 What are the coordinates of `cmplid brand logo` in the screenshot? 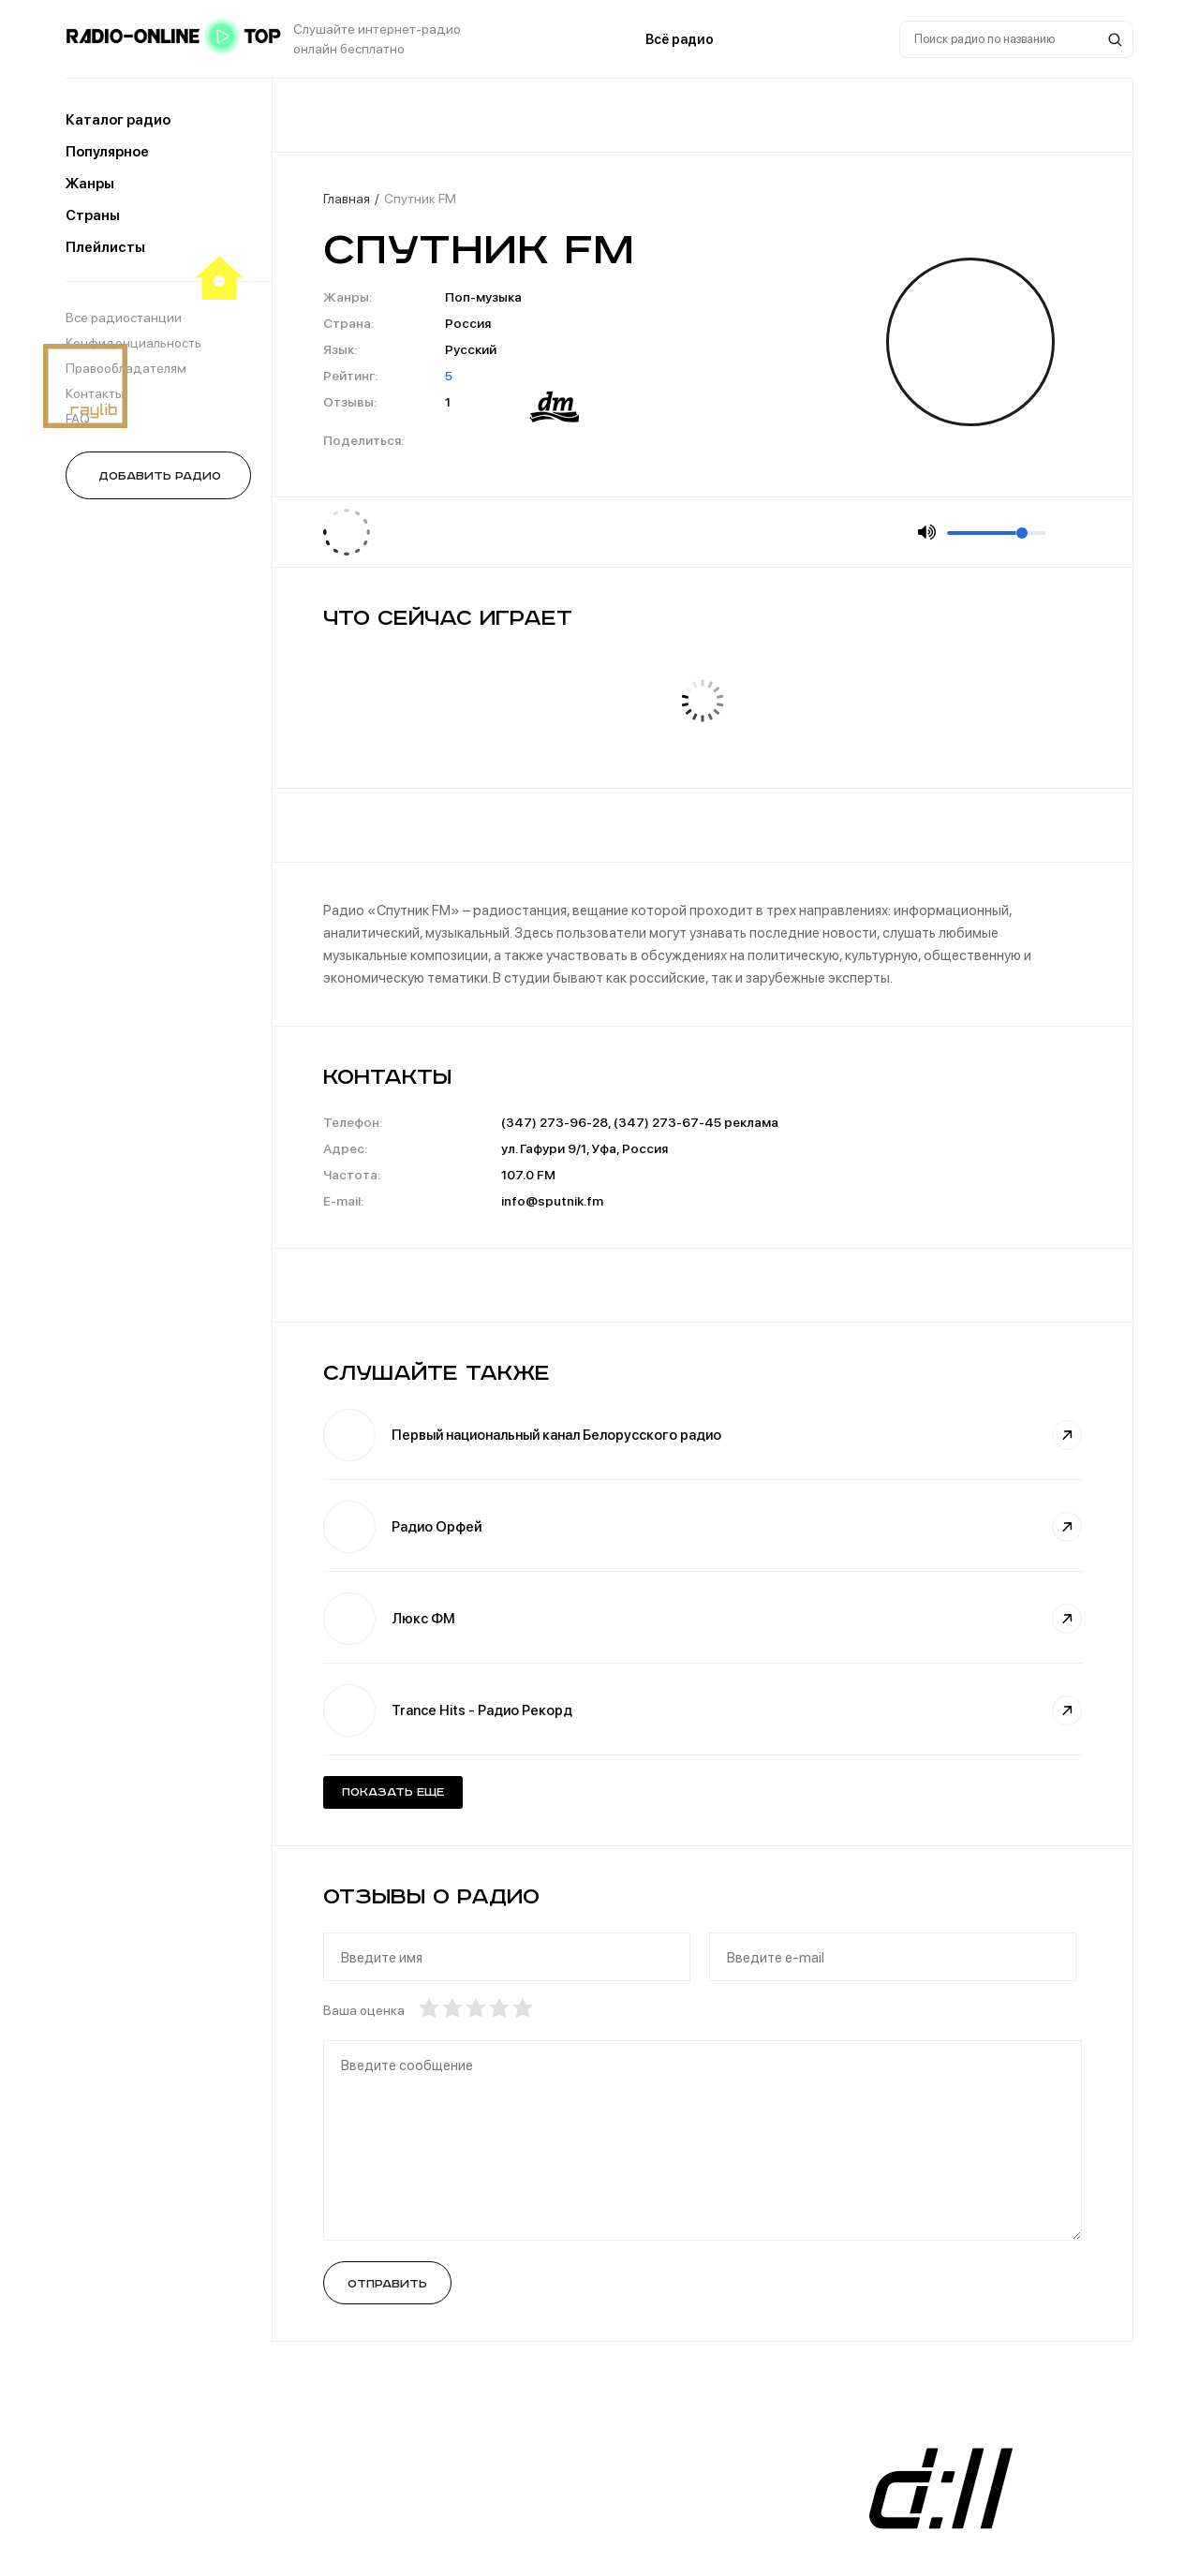 It's located at (940, 2488).